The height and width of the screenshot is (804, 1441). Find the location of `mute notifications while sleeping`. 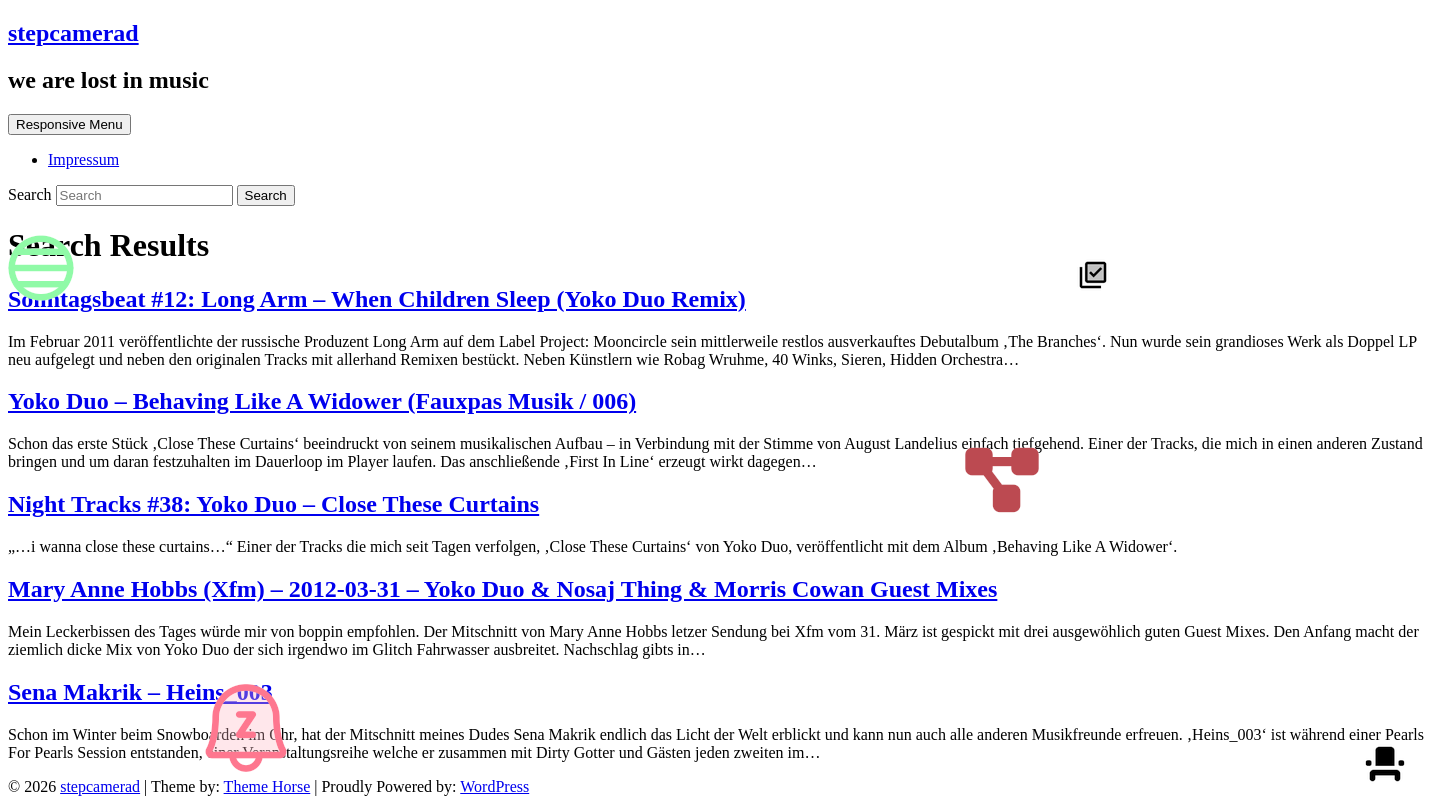

mute notifications while sleeping is located at coordinates (246, 728).